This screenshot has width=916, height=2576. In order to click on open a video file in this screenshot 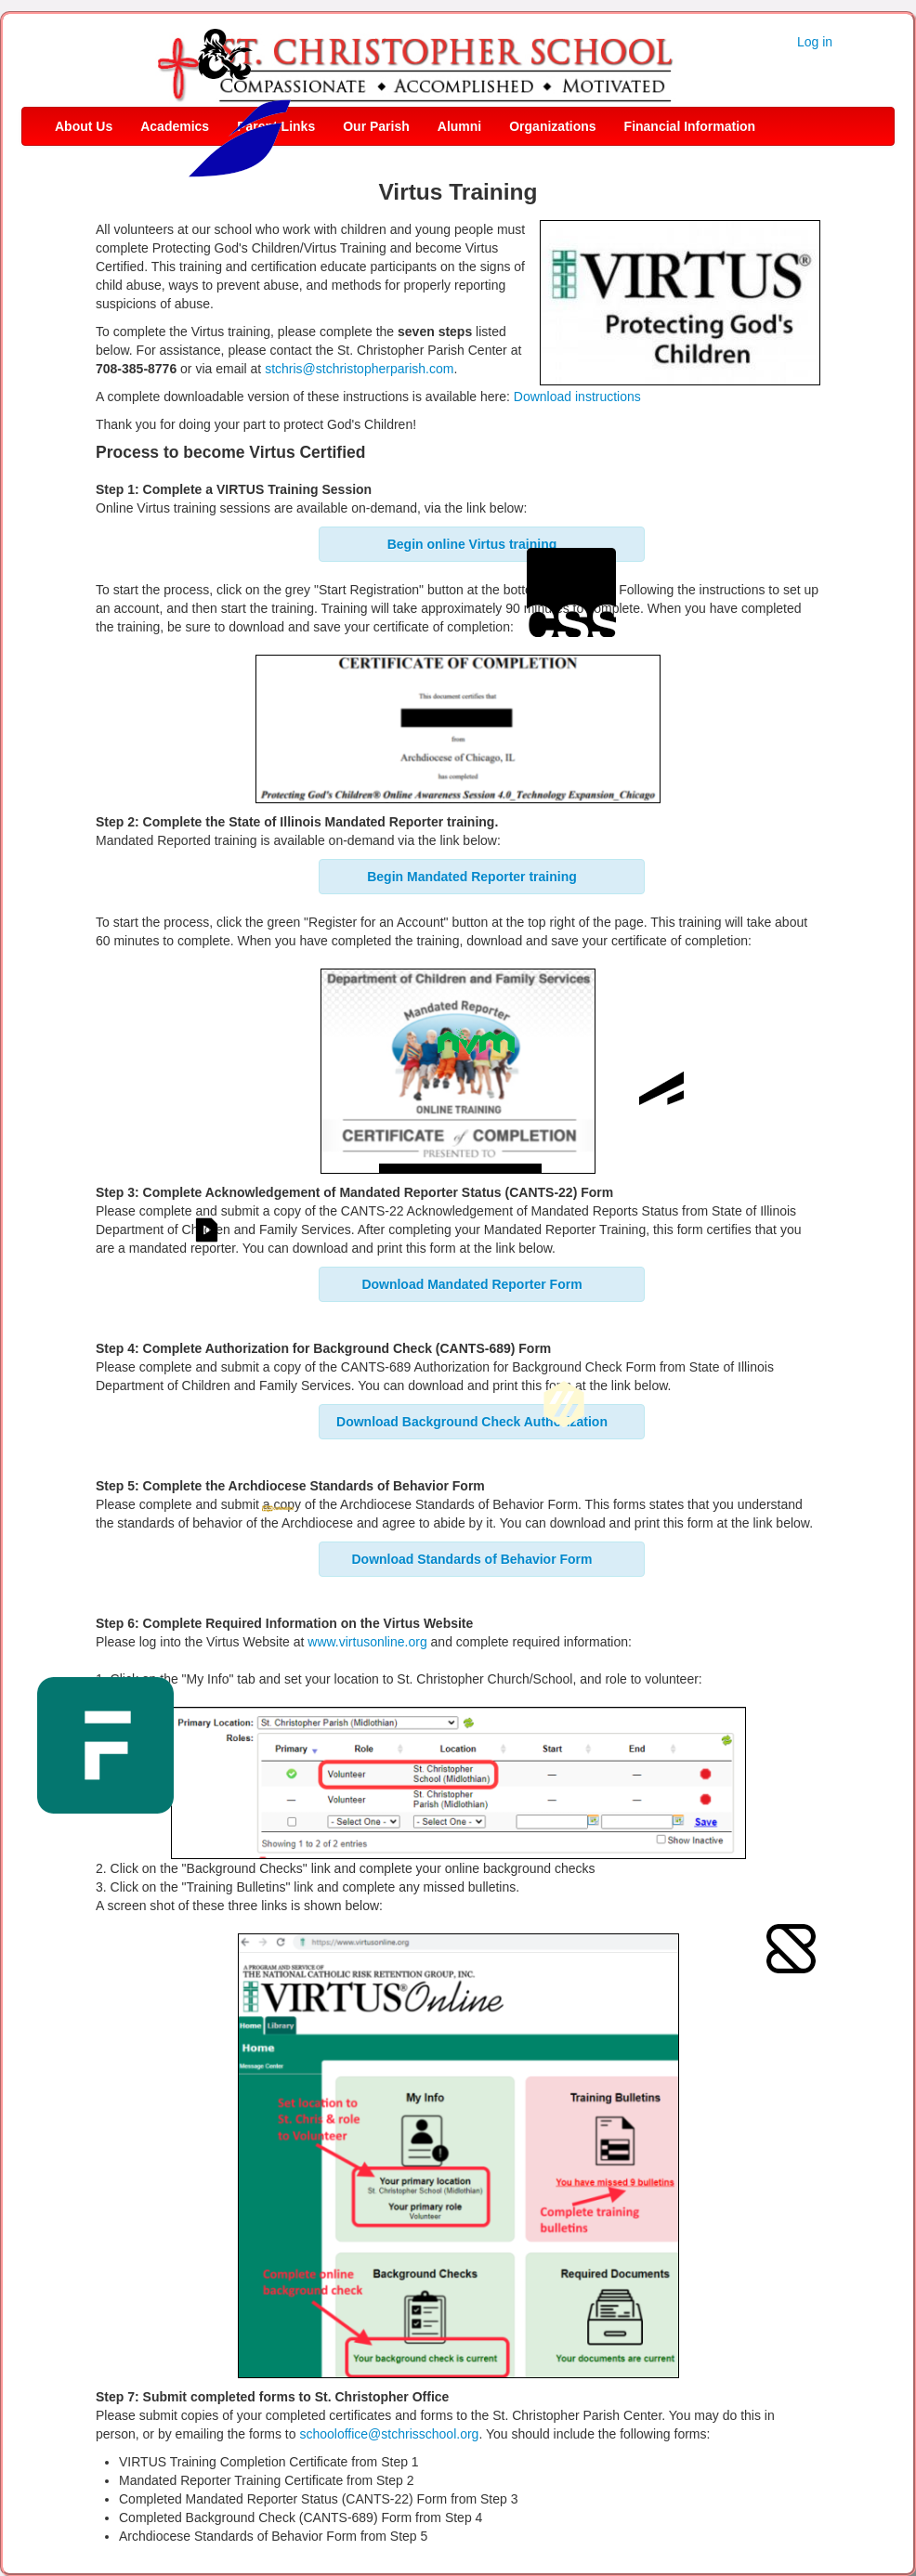, I will do `click(206, 1229)`.